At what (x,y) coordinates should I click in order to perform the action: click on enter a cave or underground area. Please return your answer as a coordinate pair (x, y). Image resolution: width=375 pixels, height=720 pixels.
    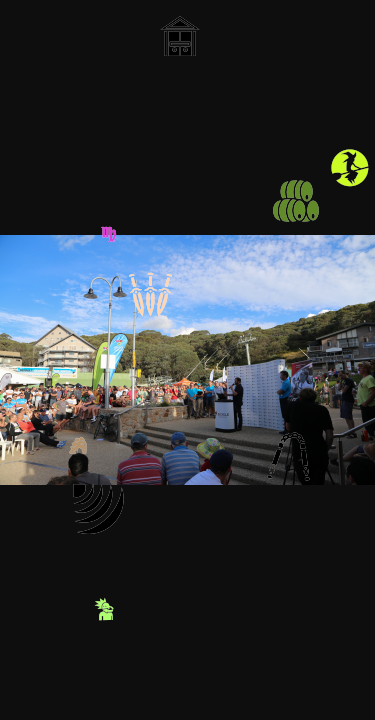
    Looking at the image, I should click on (78, 445).